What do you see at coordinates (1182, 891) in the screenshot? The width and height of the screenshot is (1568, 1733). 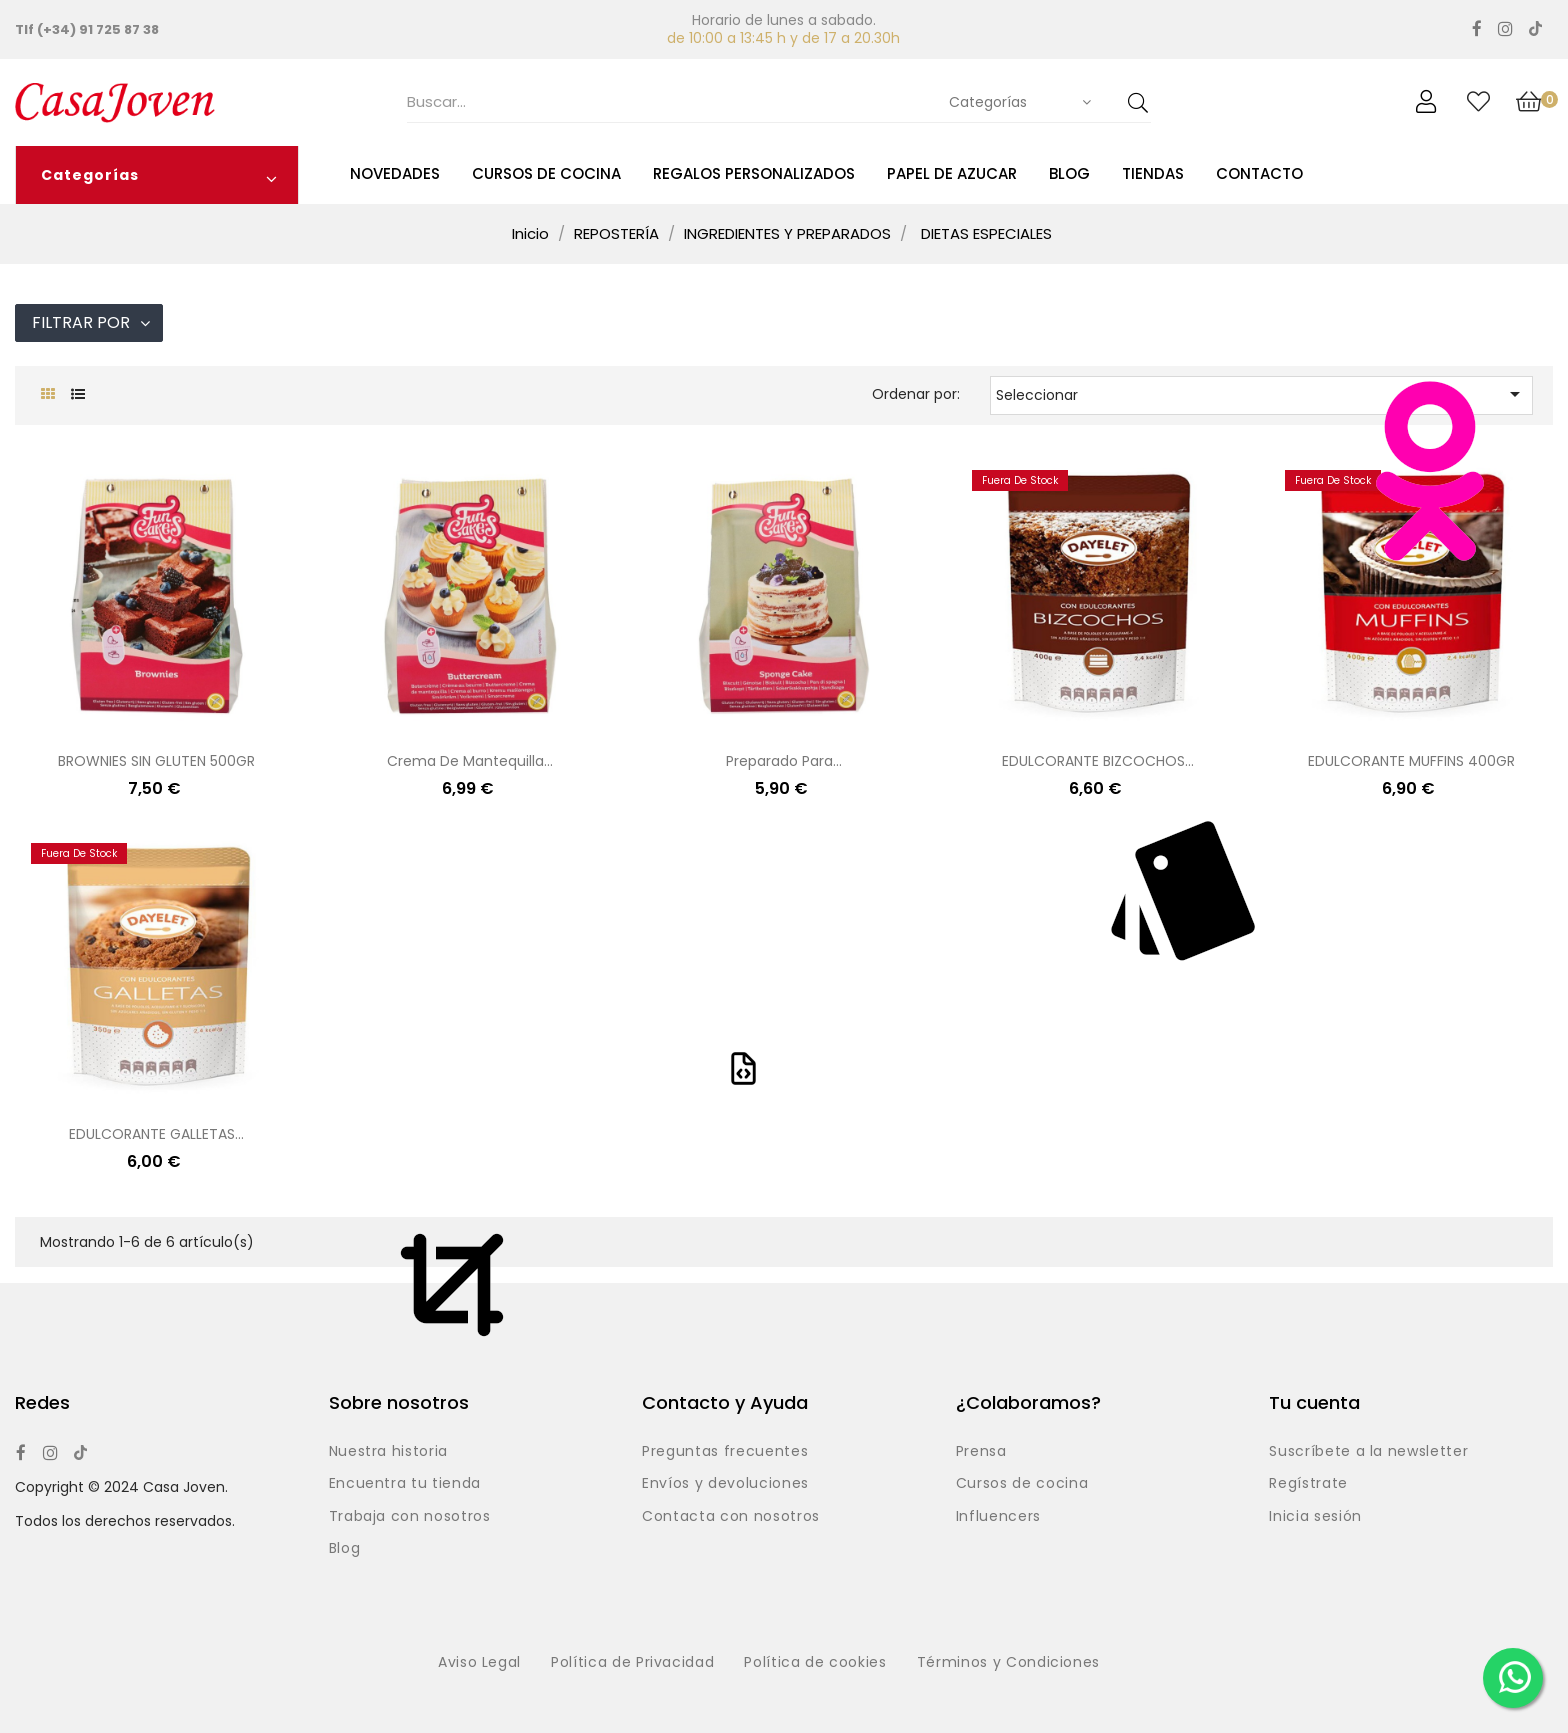 I see `access pantone color matching tools` at bounding box center [1182, 891].